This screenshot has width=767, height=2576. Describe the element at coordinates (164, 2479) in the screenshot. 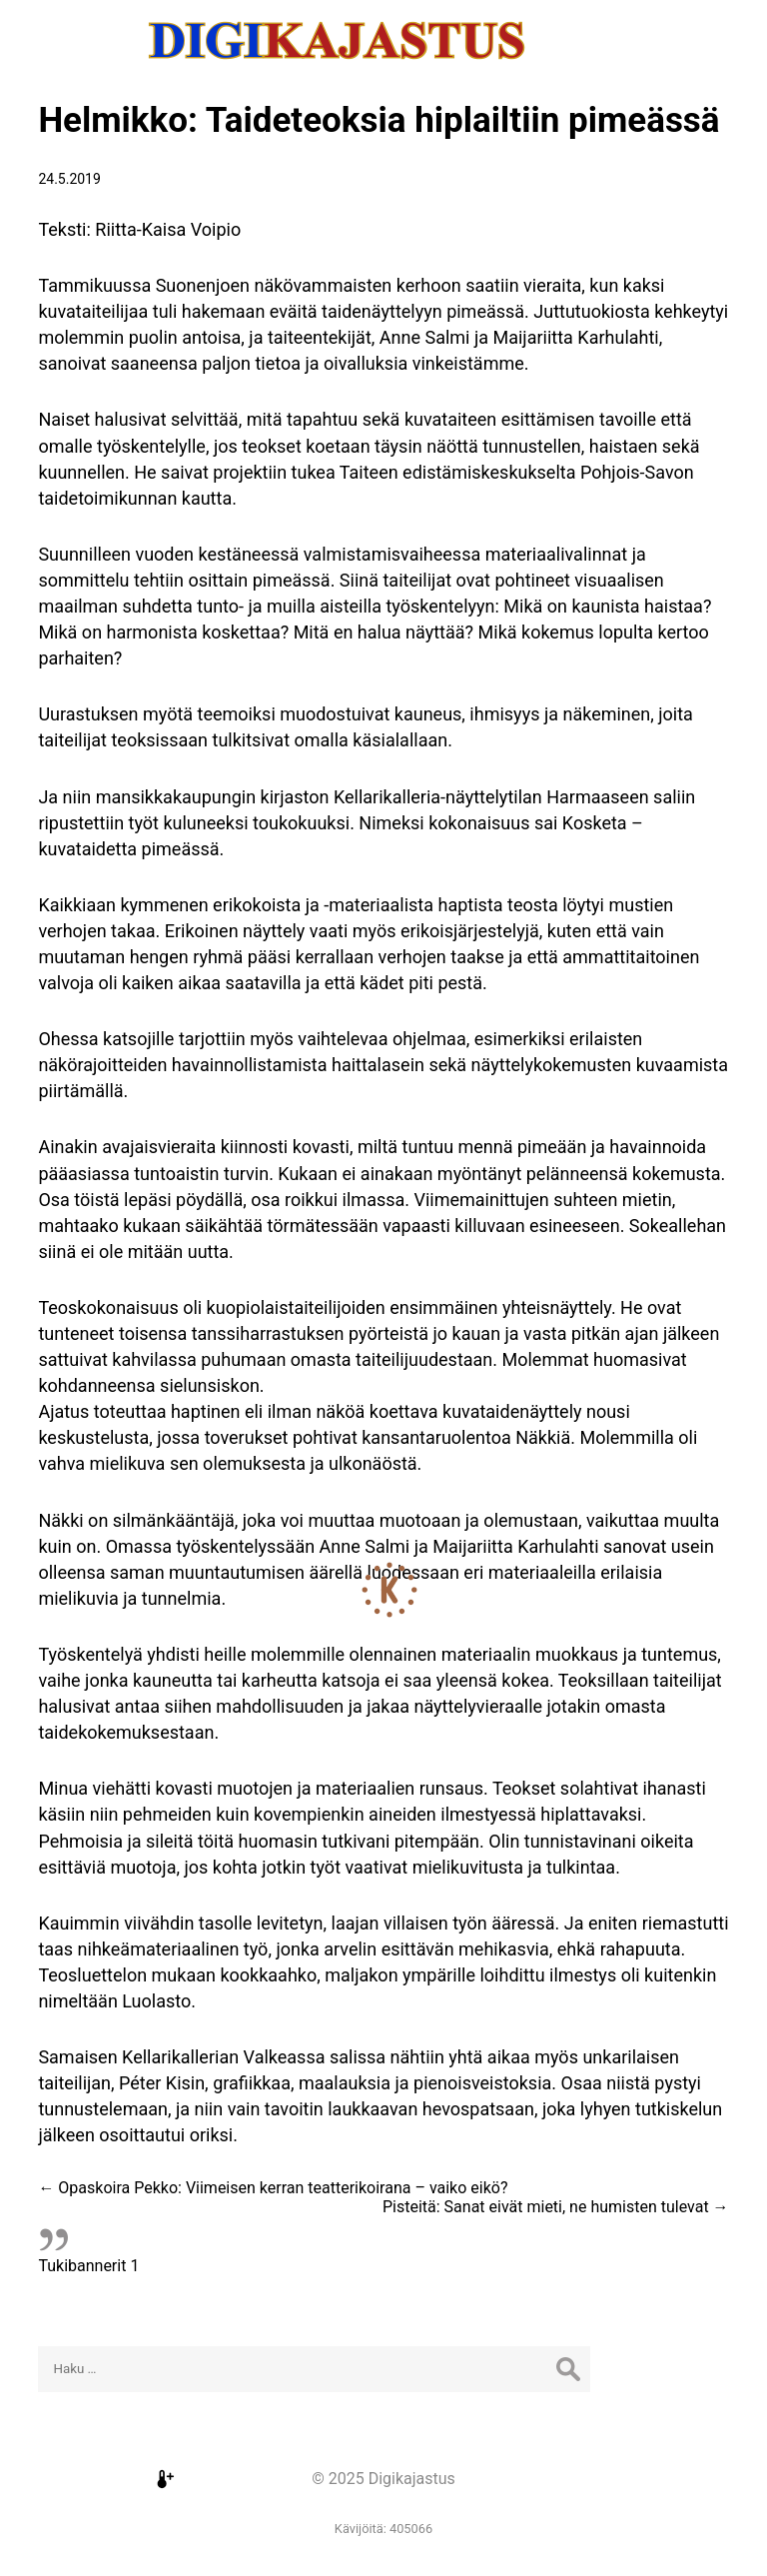

I see `increase temperature setting` at that location.